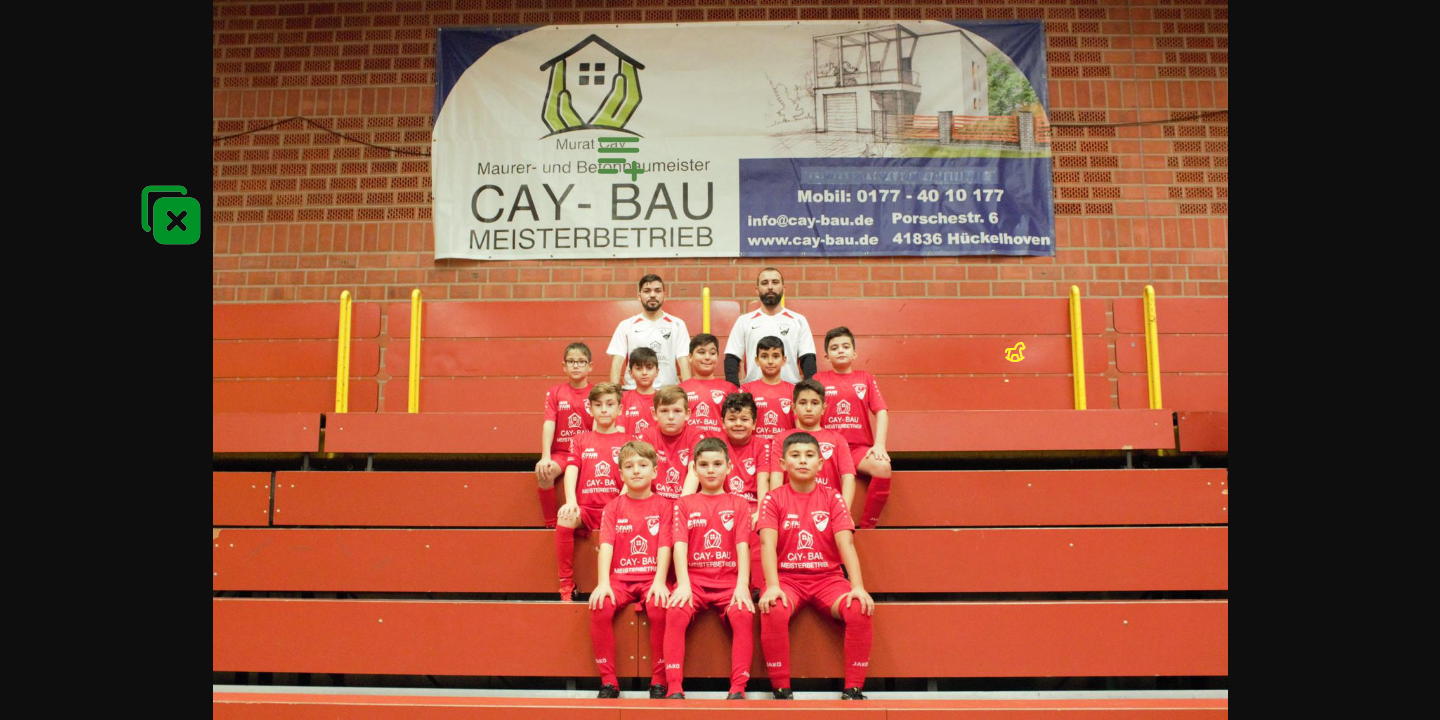 This screenshot has height=720, width=1440. Describe the element at coordinates (618, 155) in the screenshot. I see `add new text or text field` at that location.